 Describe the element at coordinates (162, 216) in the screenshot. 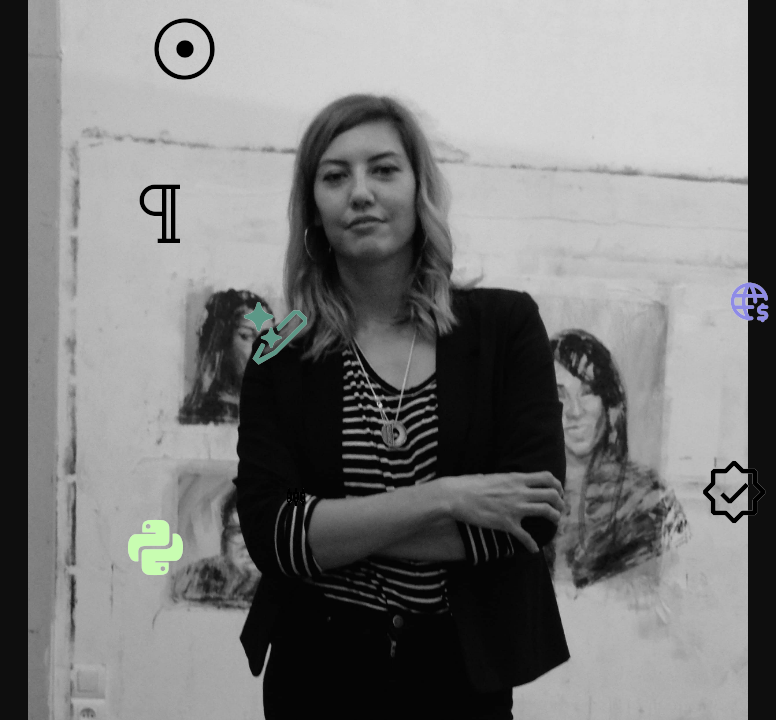

I see `toggle whitespace visibility in editor` at that location.